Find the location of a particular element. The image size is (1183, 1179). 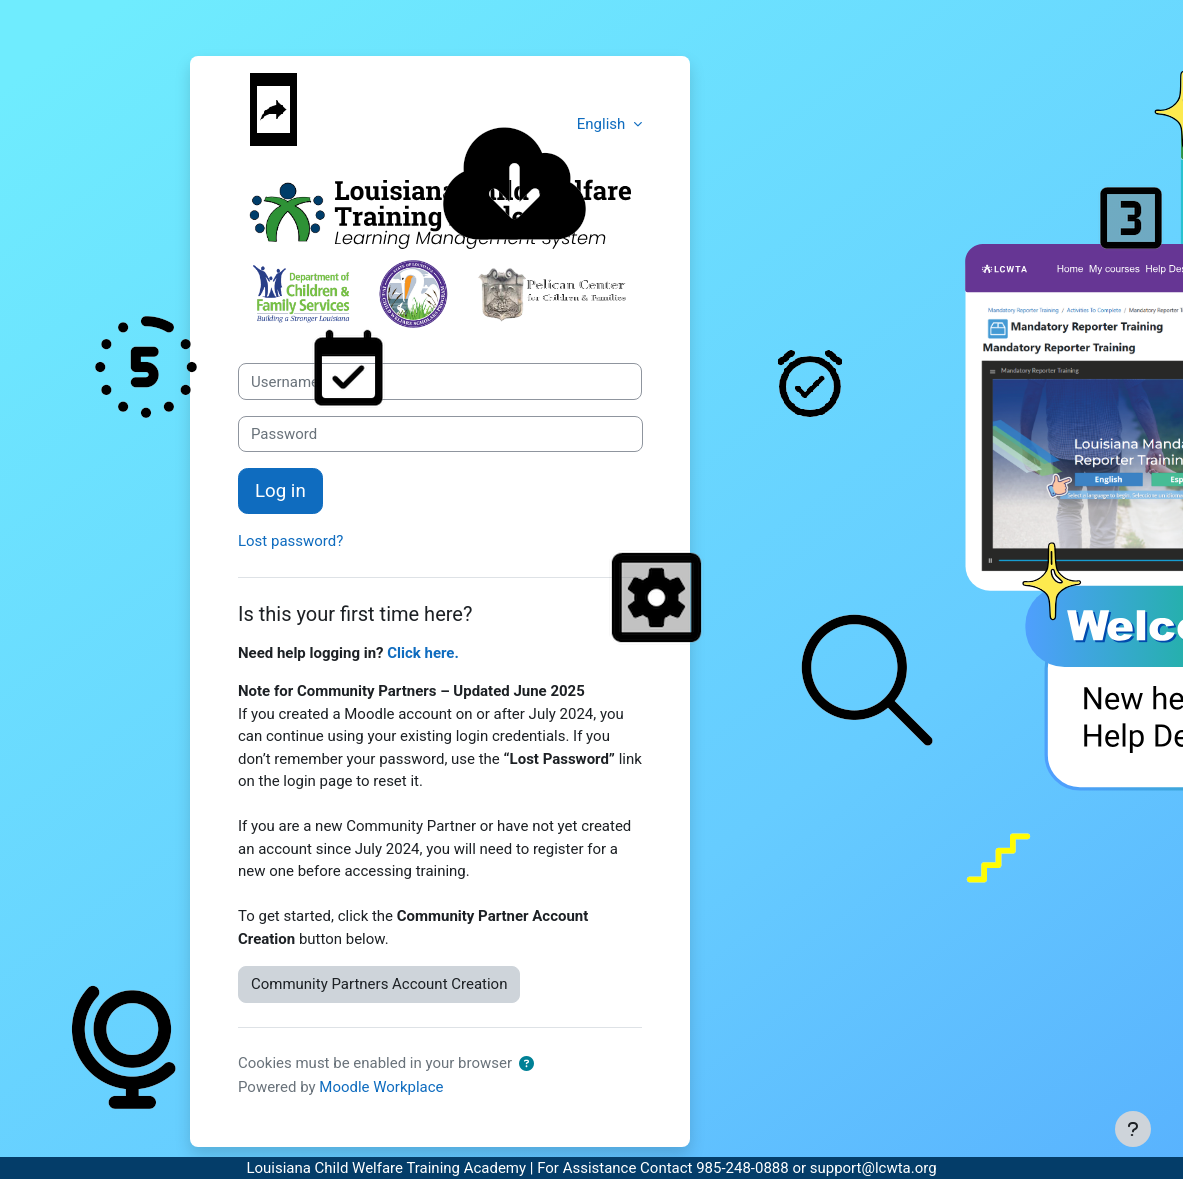

alarm is set and active is located at coordinates (810, 383).